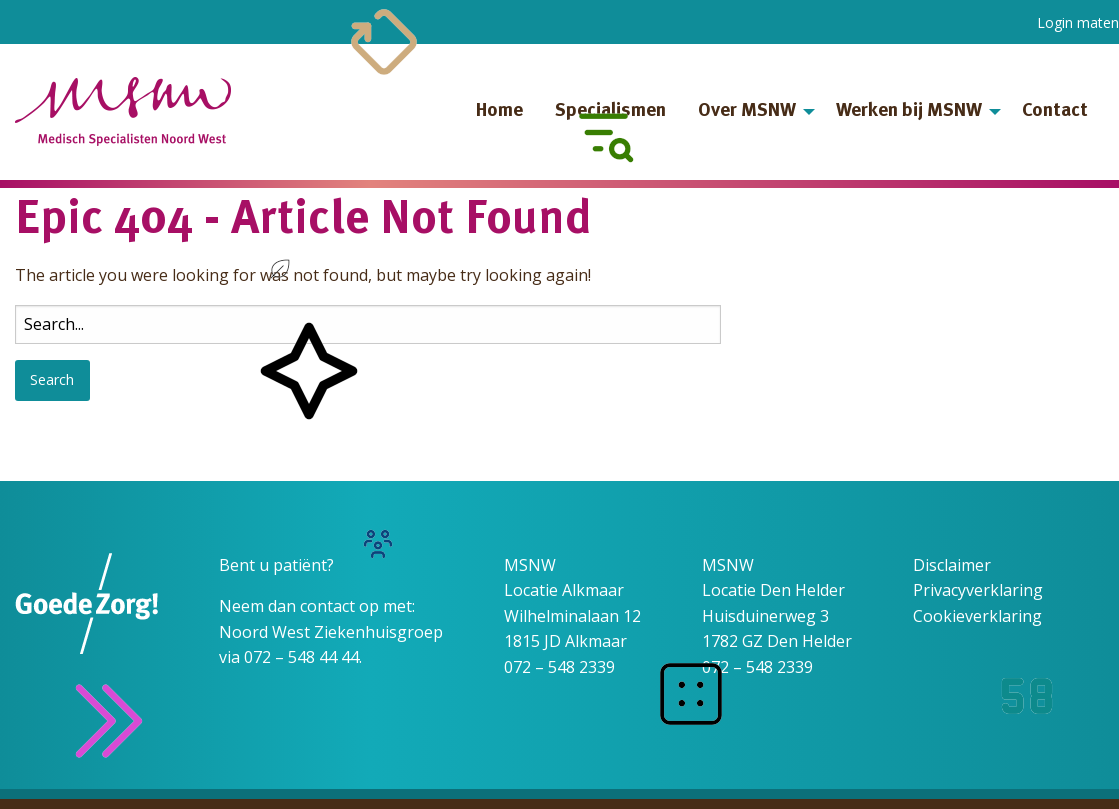  What do you see at coordinates (1027, 696) in the screenshot?
I see `indicates item number 58 in a list or sequence` at bounding box center [1027, 696].